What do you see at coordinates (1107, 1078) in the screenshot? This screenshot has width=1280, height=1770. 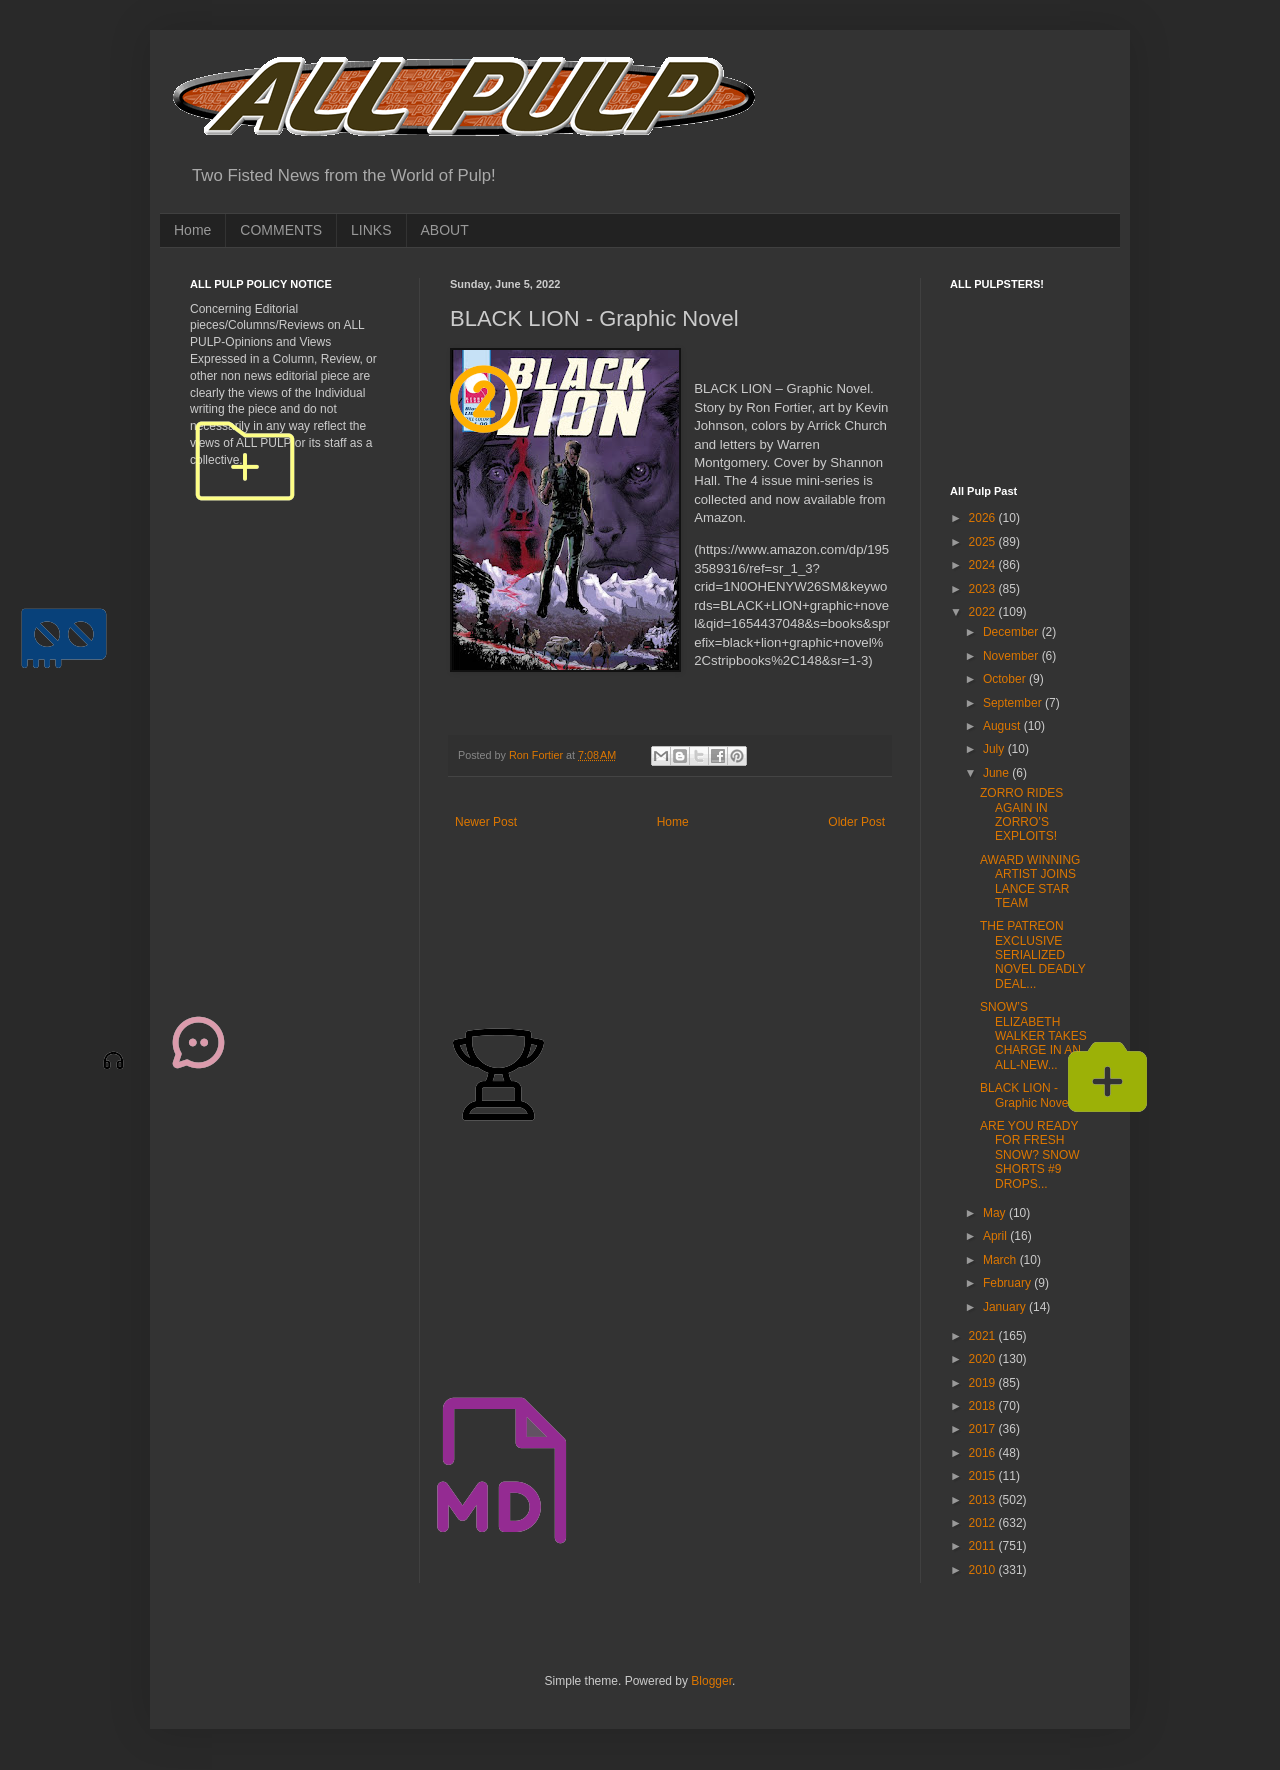 I see `add a new photo` at bounding box center [1107, 1078].